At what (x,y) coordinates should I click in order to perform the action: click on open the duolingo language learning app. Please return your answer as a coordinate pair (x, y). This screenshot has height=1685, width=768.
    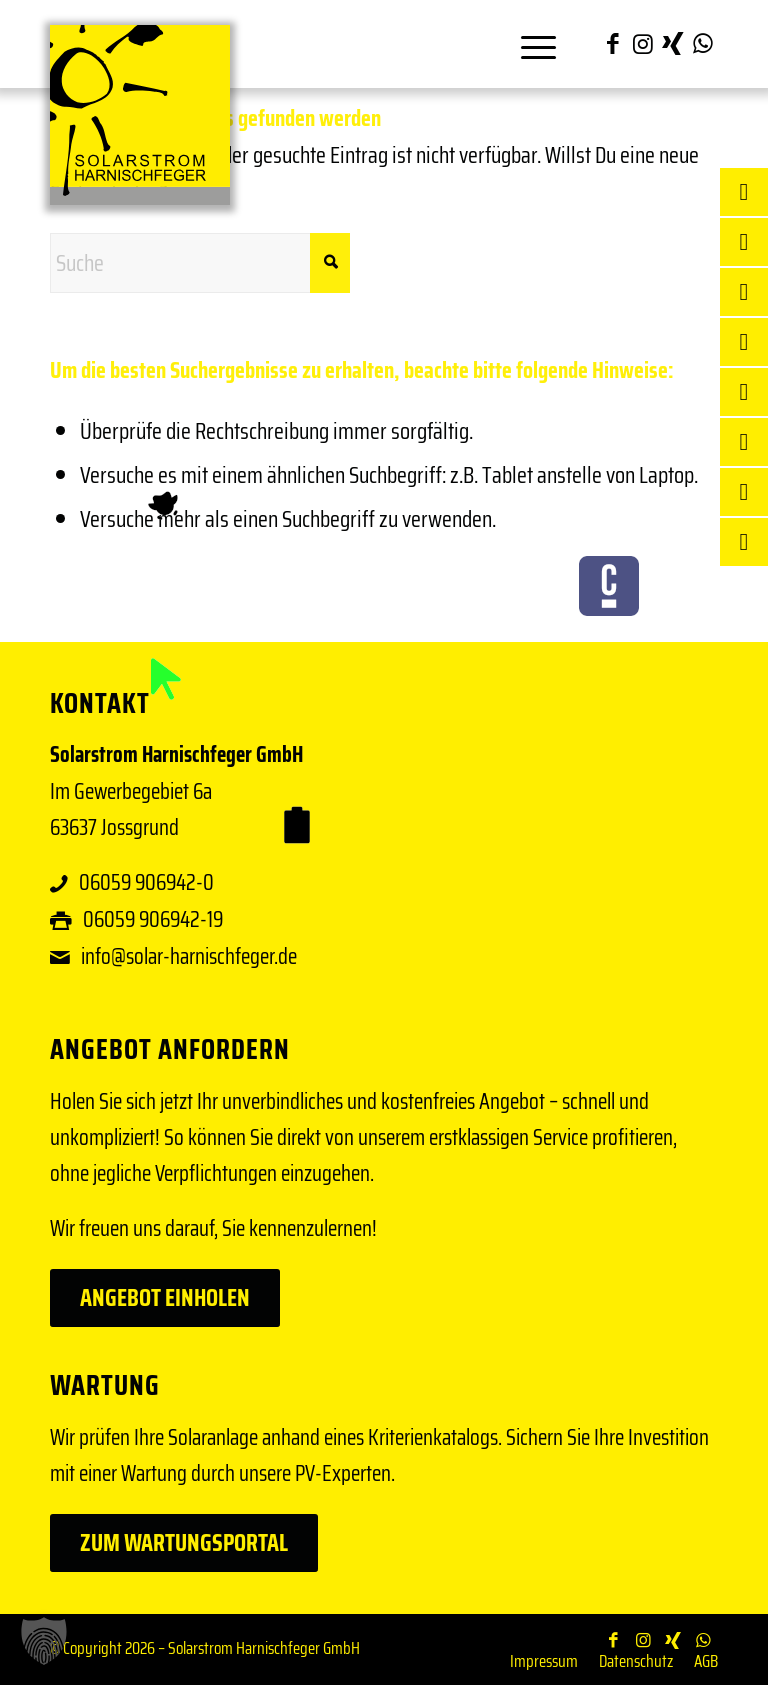
    Looking at the image, I should click on (163, 506).